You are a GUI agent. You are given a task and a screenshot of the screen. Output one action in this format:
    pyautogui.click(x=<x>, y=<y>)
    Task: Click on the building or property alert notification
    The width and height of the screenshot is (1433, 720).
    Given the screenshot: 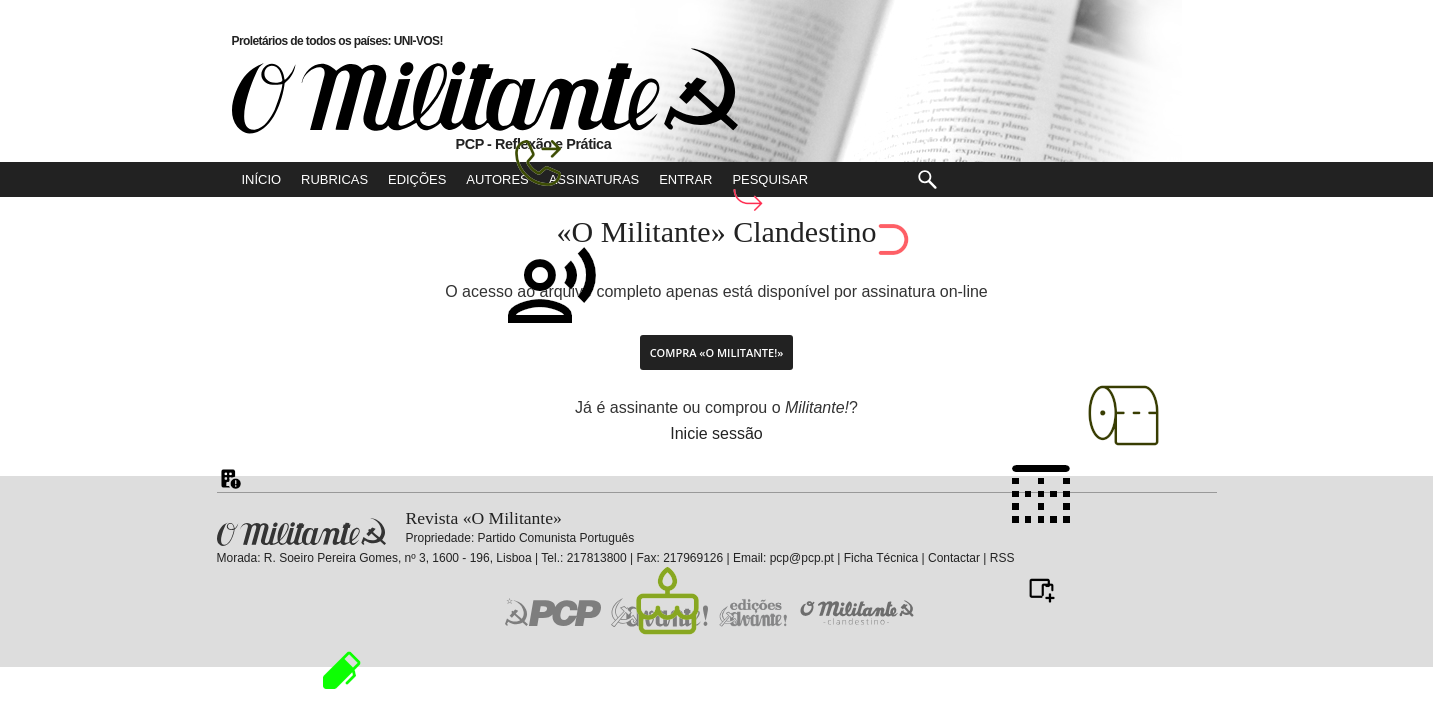 What is the action you would take?
    pyautogui.click(x=230, y=478)
    